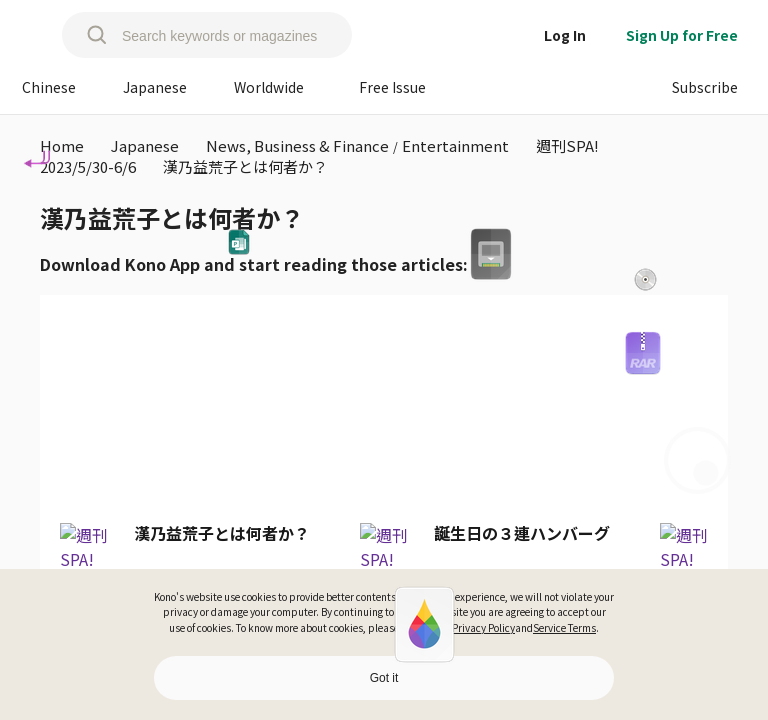 Image resolution: width=768 pixels, height=720 pixels. I want to click on quassel IRC client is currently inactive or disconnected, so click(697, 460).